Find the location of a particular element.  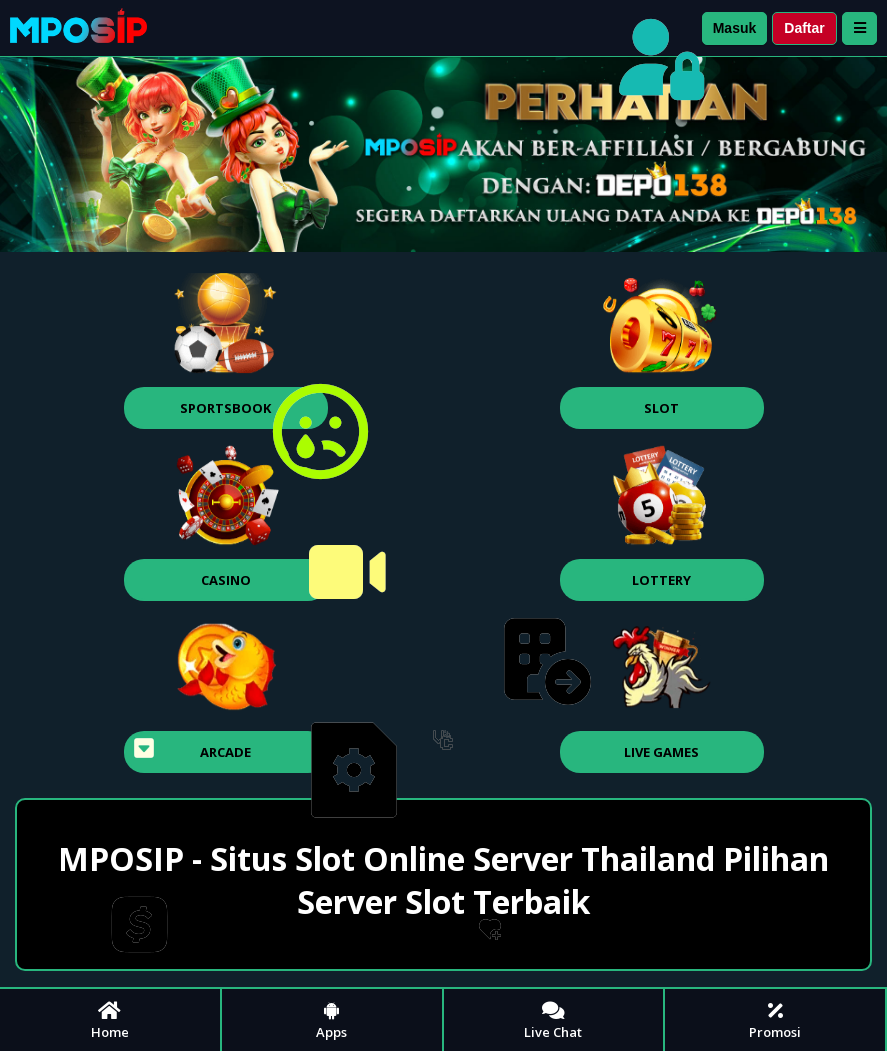

access file settings or preferences is located at coordinates (354, 770).